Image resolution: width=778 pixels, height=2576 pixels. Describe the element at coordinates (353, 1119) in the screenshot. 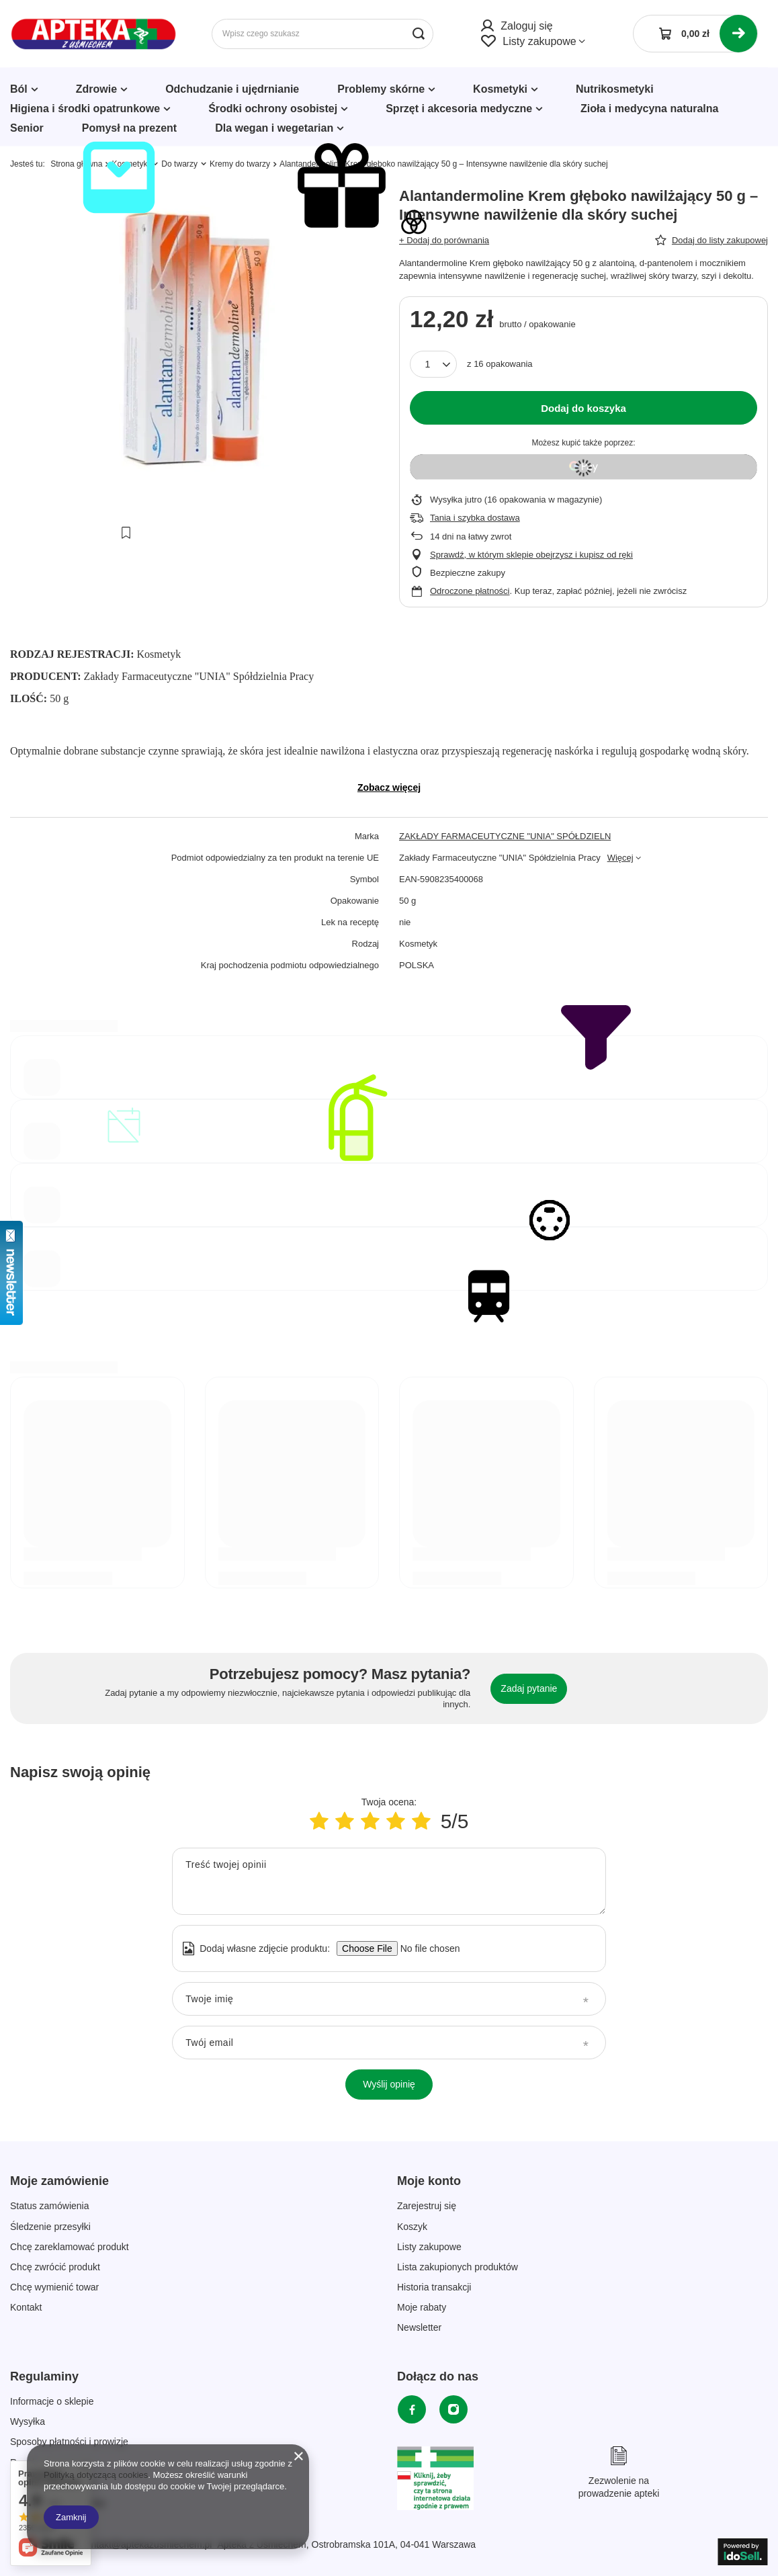

I see `access fire safety information` at that location.